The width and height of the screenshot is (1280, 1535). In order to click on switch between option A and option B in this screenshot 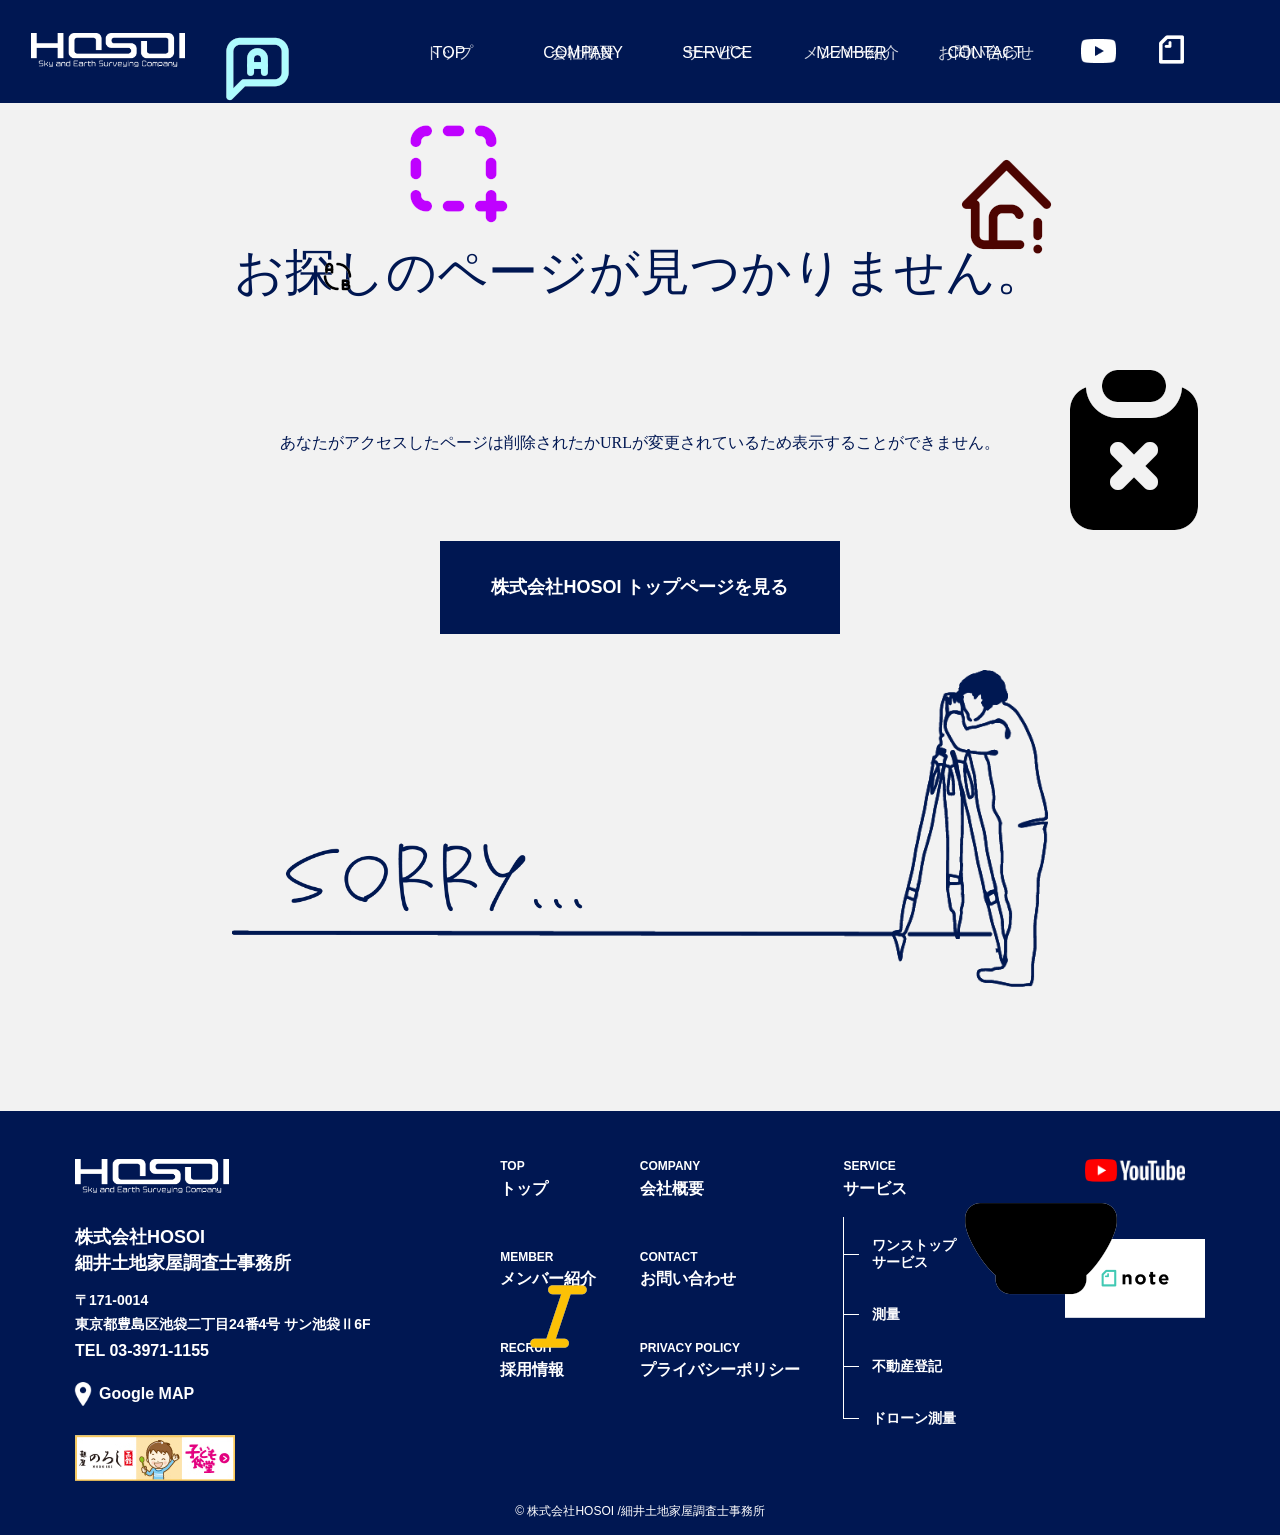, I will do `click(337, 276)`.